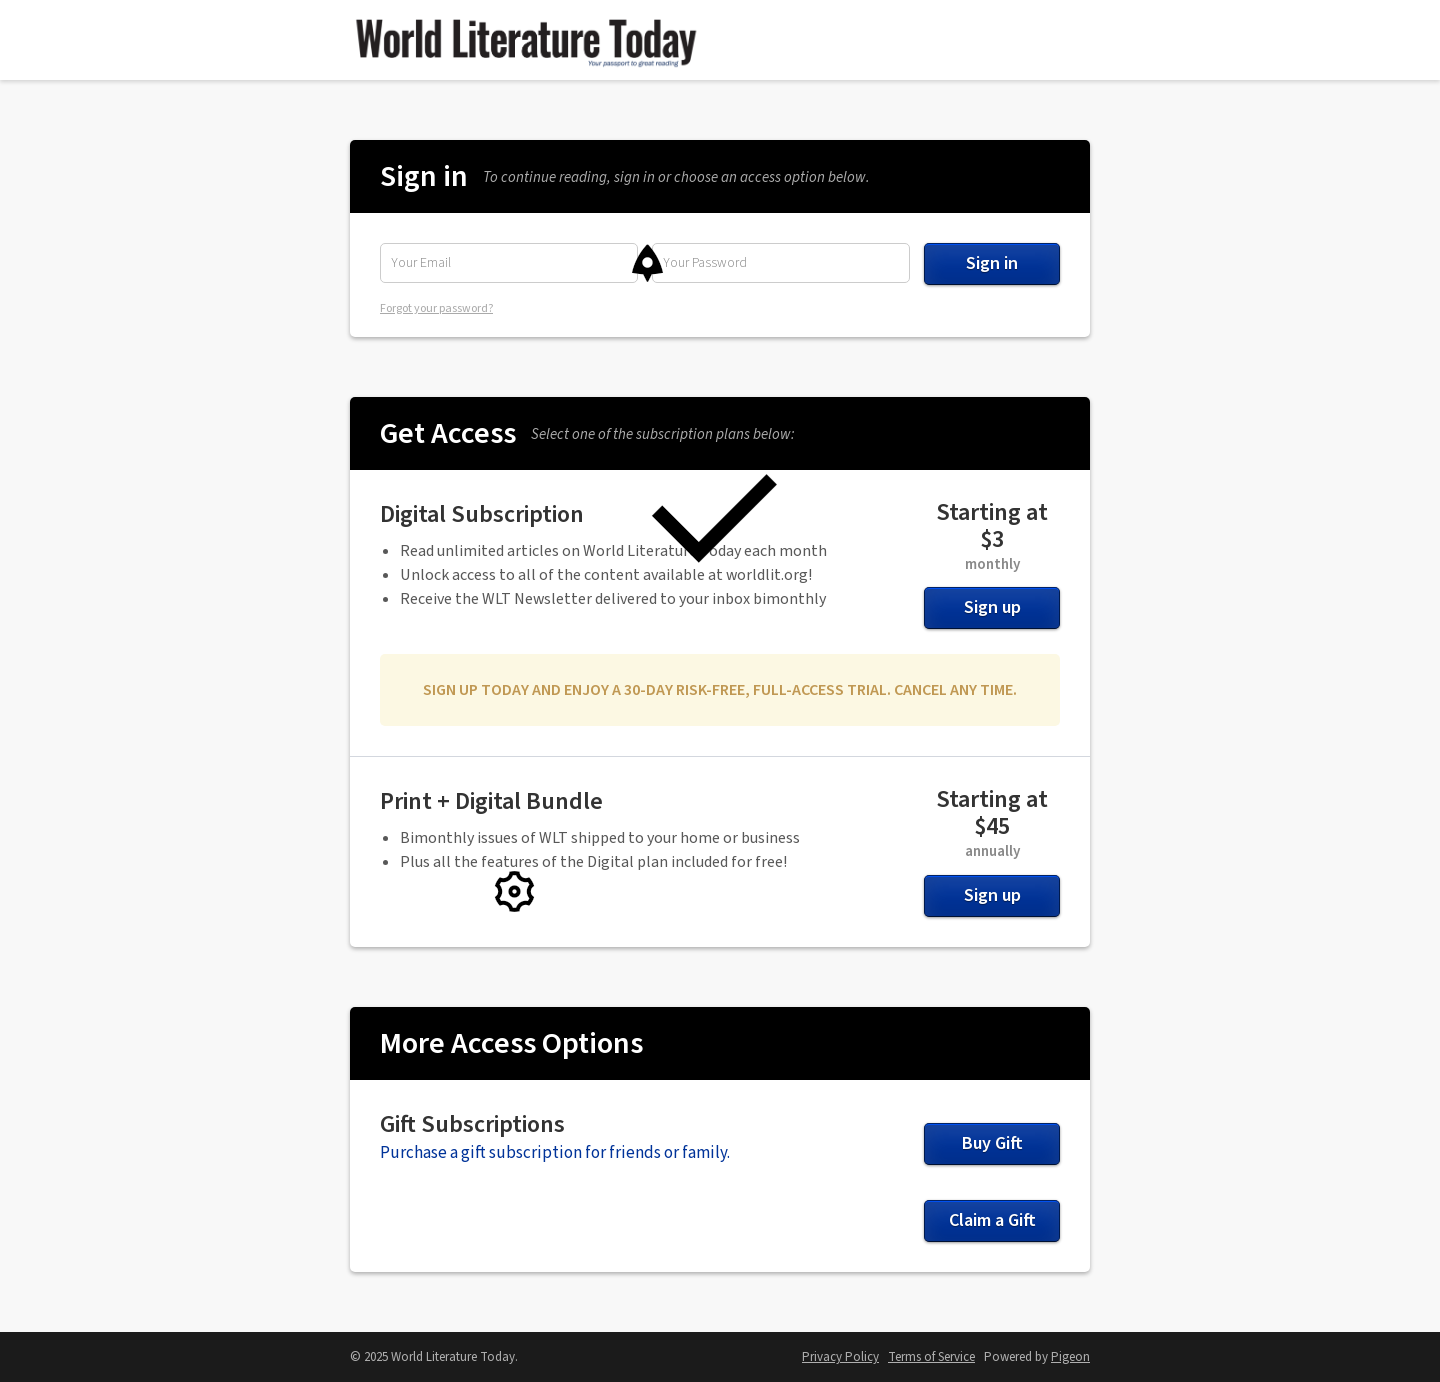 This screenshot has height=1382, width=1440. What do you see at coordinates (514, 891) in the screenshot?
I see `access settings or preferences` at bounding box center [514, 891].